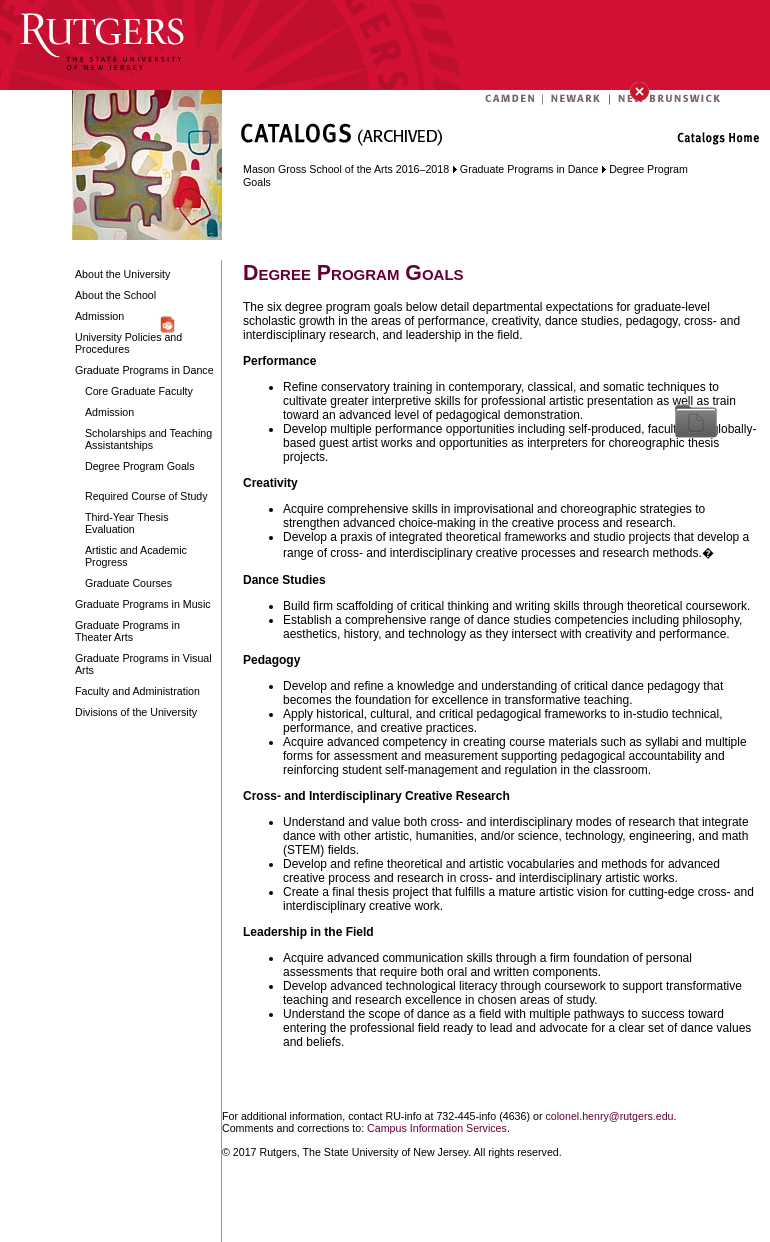  What do you see at coordinates (639, 91) in the screenshot?
I see `close the current window or dialog` at bounding box center [639, 91].